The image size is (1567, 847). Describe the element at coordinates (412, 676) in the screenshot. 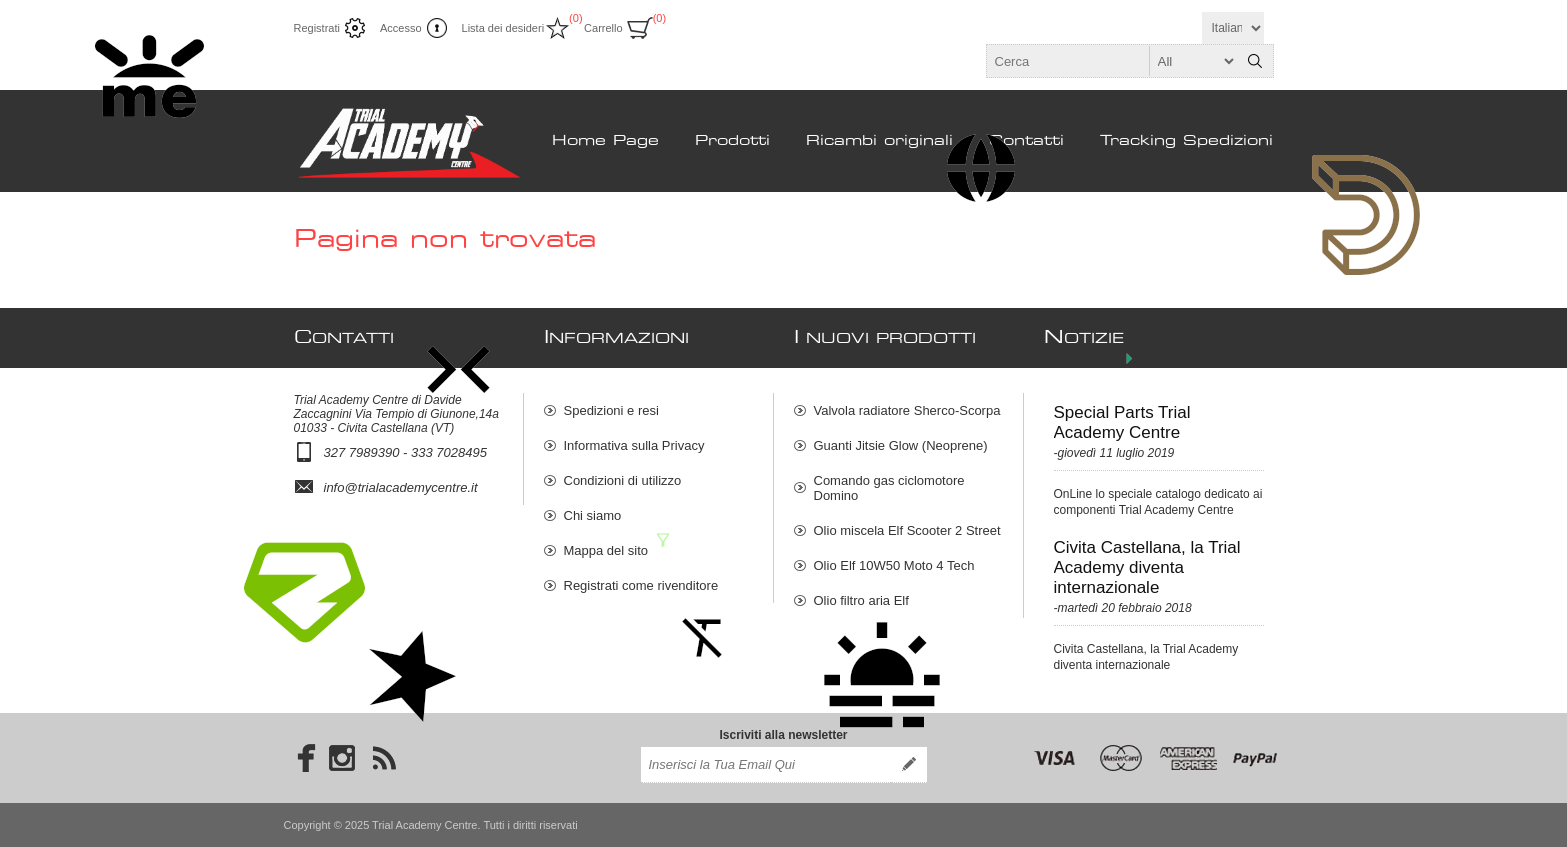

I see `open the Spreaker podcast platform` at that location.